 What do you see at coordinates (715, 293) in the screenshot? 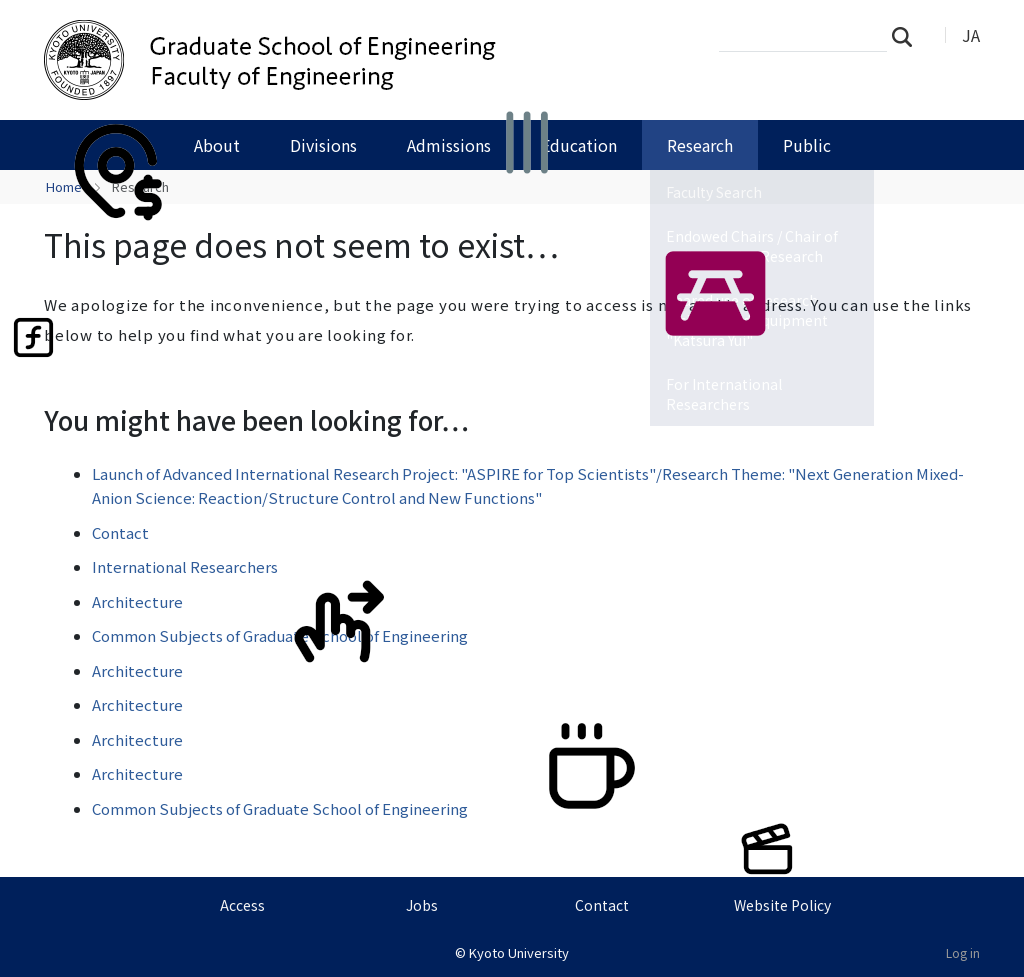
I see `indicates a picnic area or rest stop` at bounding box center [715, 293].